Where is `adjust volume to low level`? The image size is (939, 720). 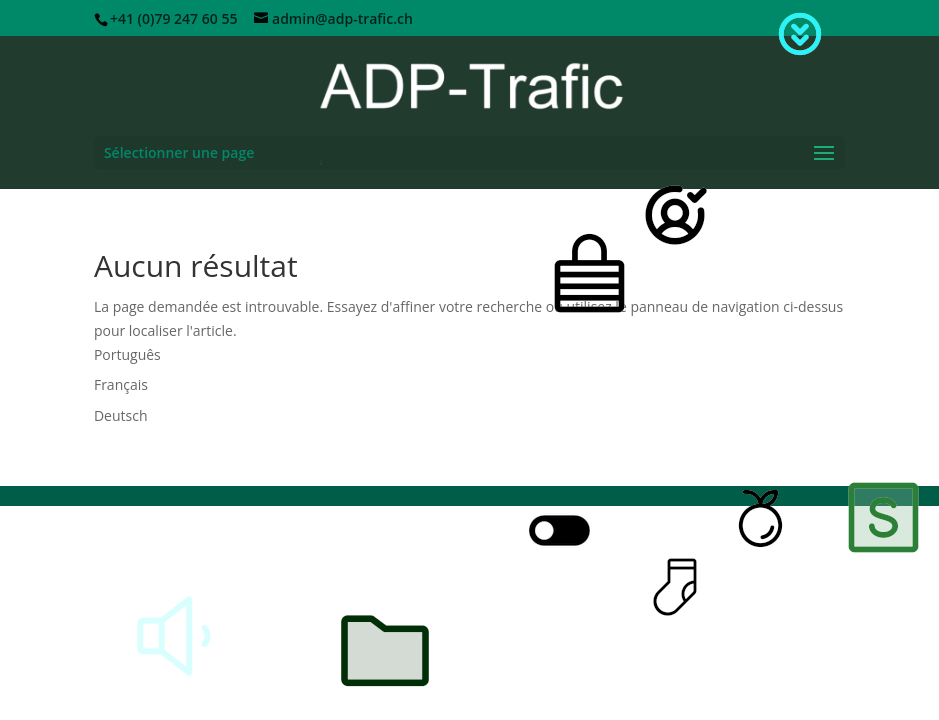 adjust volume to low level is located at coordinates (180, 636).